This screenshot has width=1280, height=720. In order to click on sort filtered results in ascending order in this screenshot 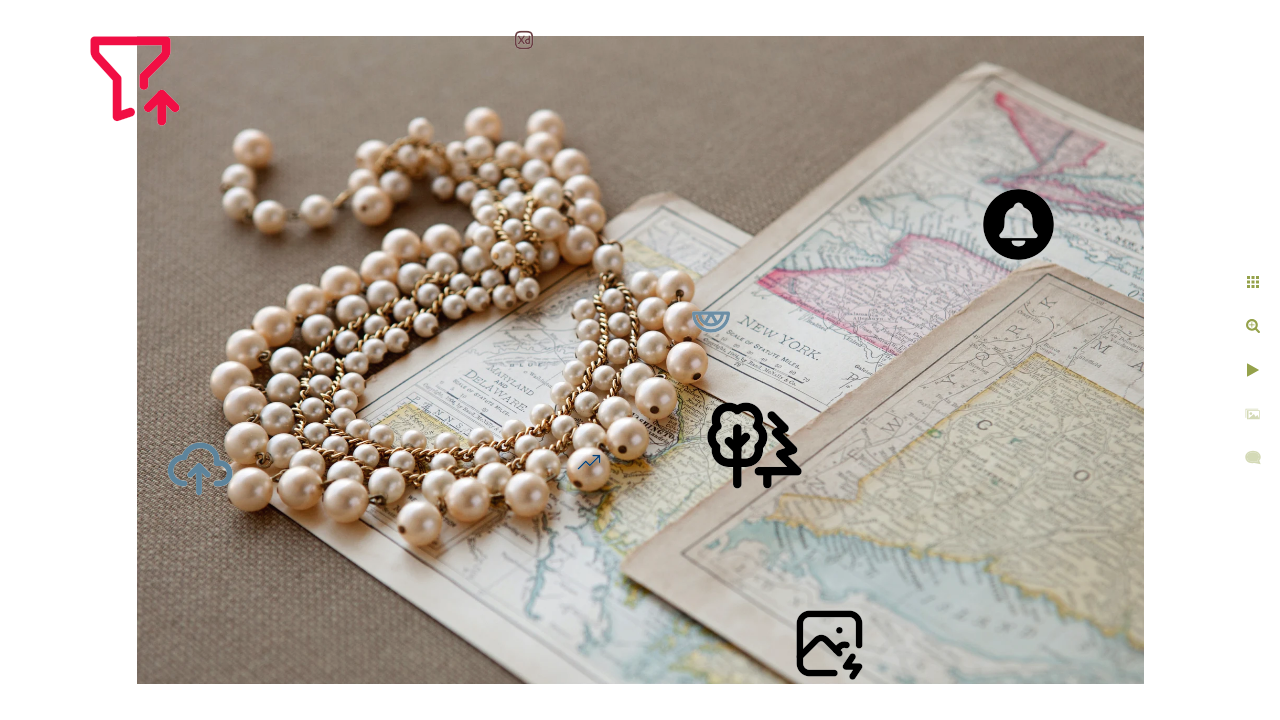, I will do `click(130, 76)`.